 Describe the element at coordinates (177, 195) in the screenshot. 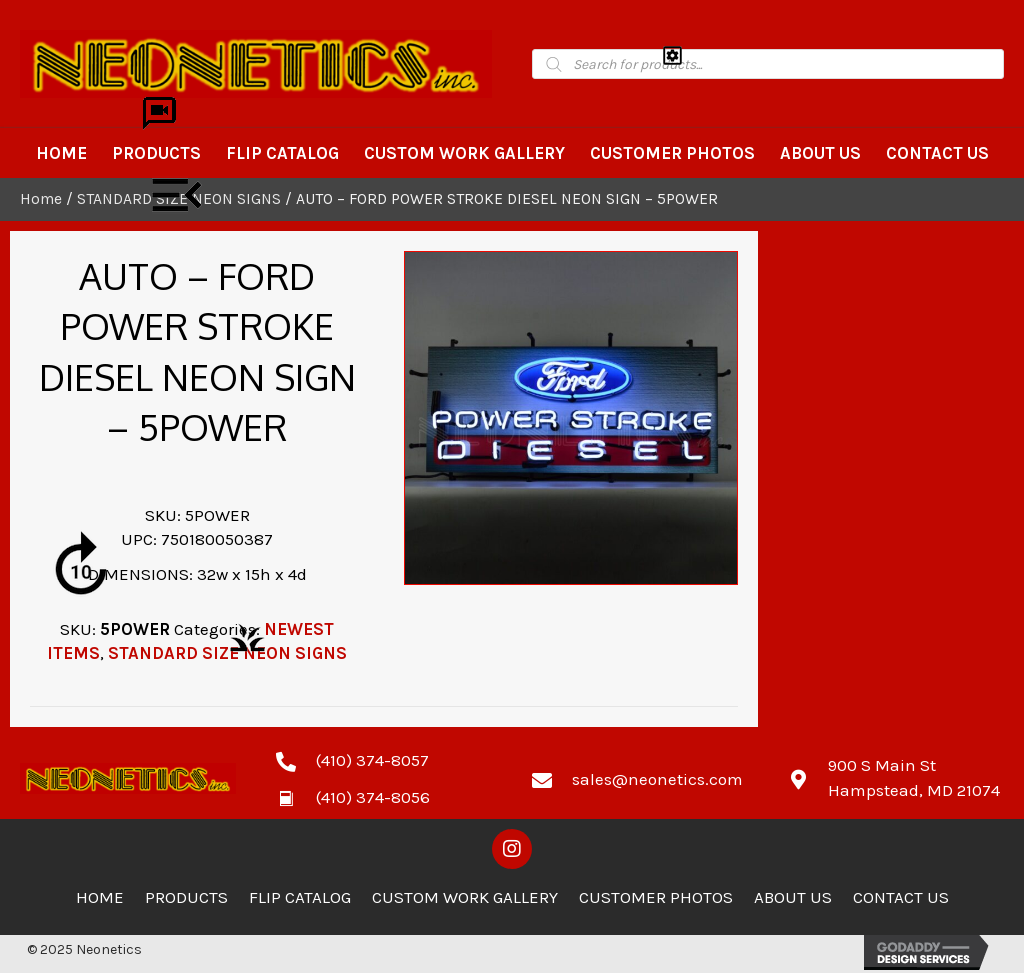

I see `open the navigation menu` at that location.